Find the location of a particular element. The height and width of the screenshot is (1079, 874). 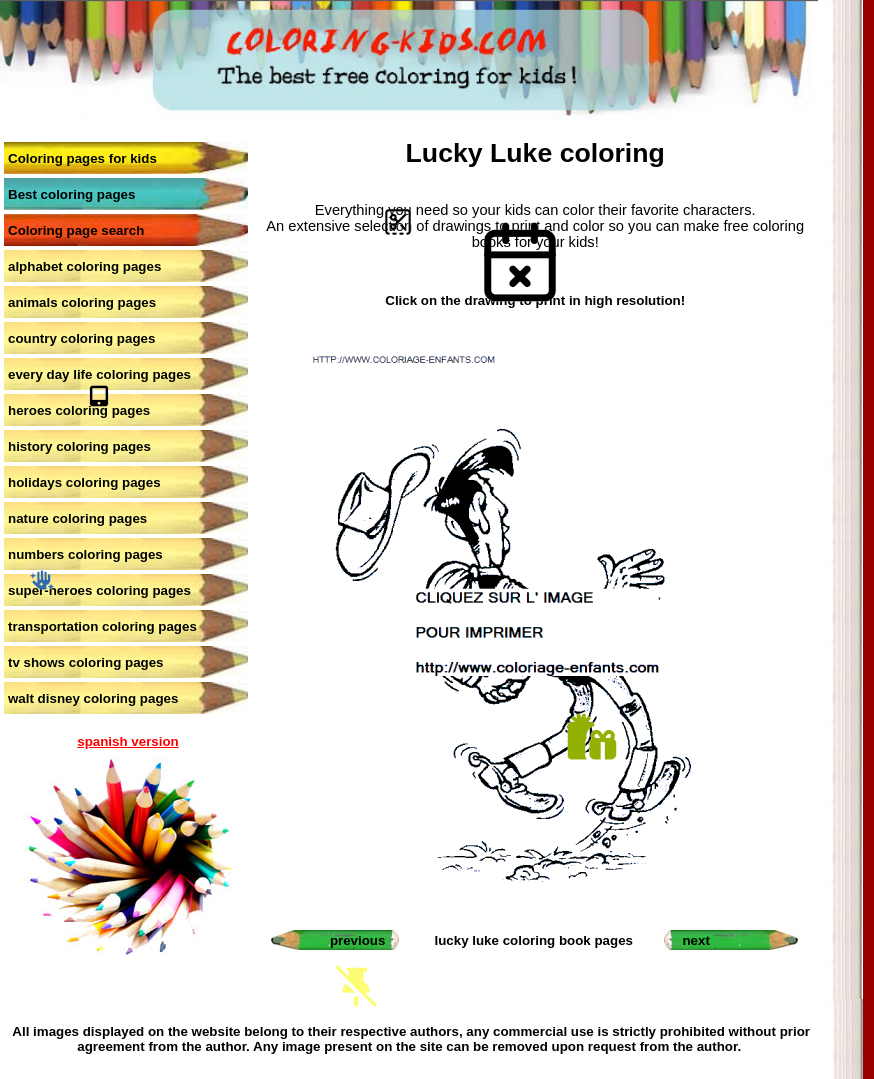

unpin this item is located at coordinates (356, 986).